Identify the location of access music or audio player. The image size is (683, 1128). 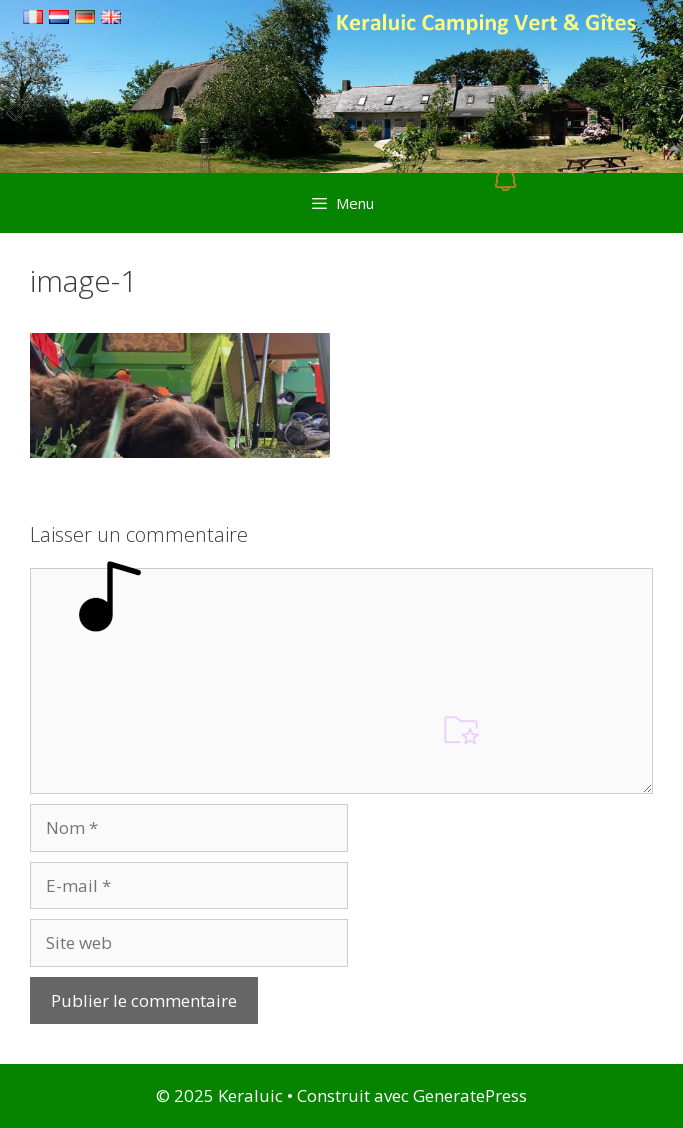
(110, 595).